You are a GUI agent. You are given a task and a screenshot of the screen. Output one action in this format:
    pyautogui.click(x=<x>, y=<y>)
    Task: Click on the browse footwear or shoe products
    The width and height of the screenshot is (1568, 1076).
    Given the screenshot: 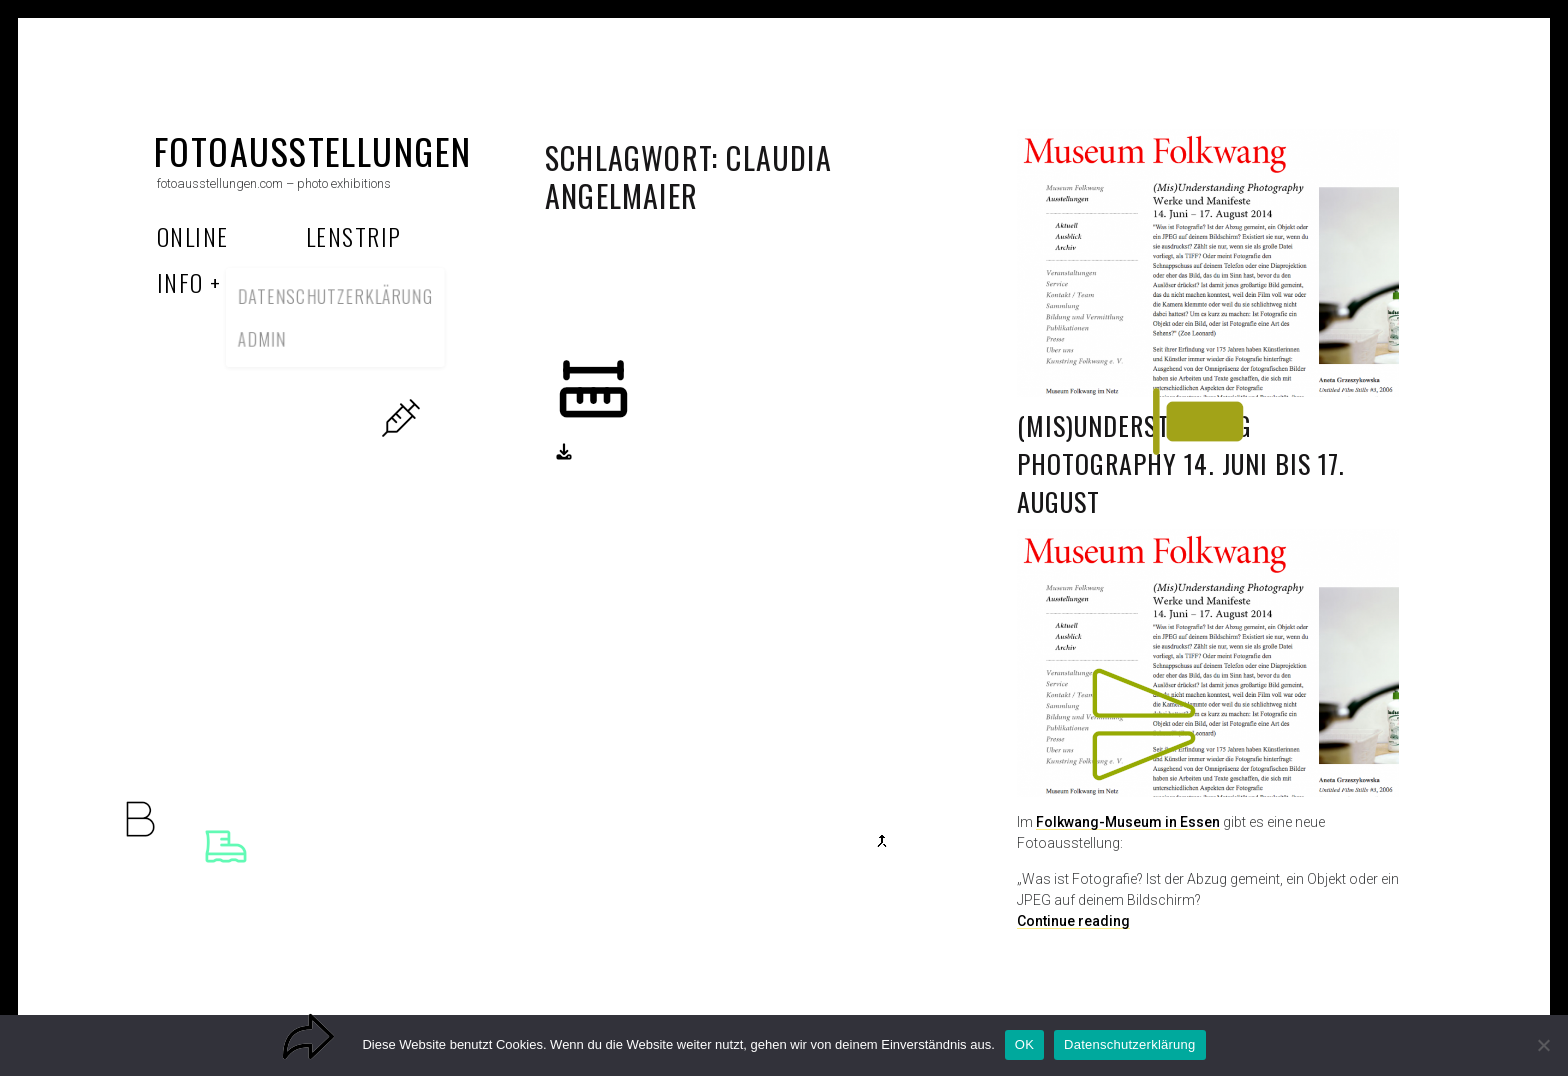 What is the action you would take?
    pyautogui.click(x=224, y=846)
    